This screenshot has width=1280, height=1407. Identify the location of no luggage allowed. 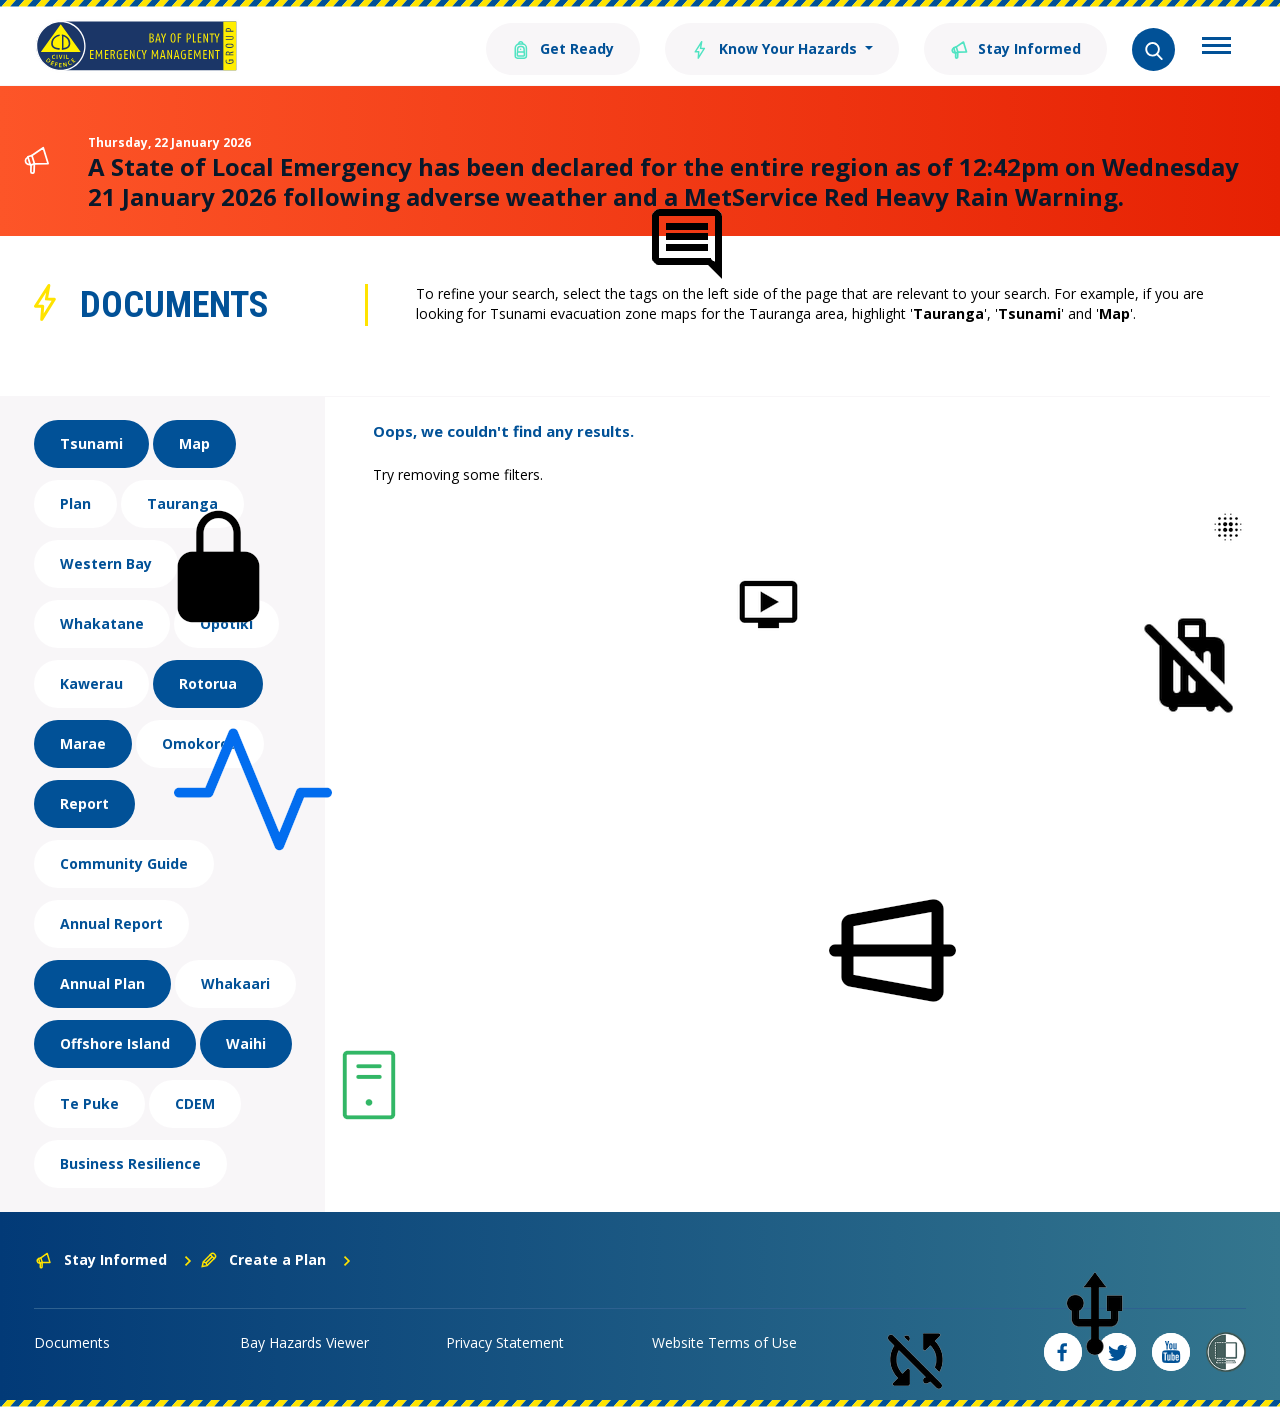
(1192, 665).